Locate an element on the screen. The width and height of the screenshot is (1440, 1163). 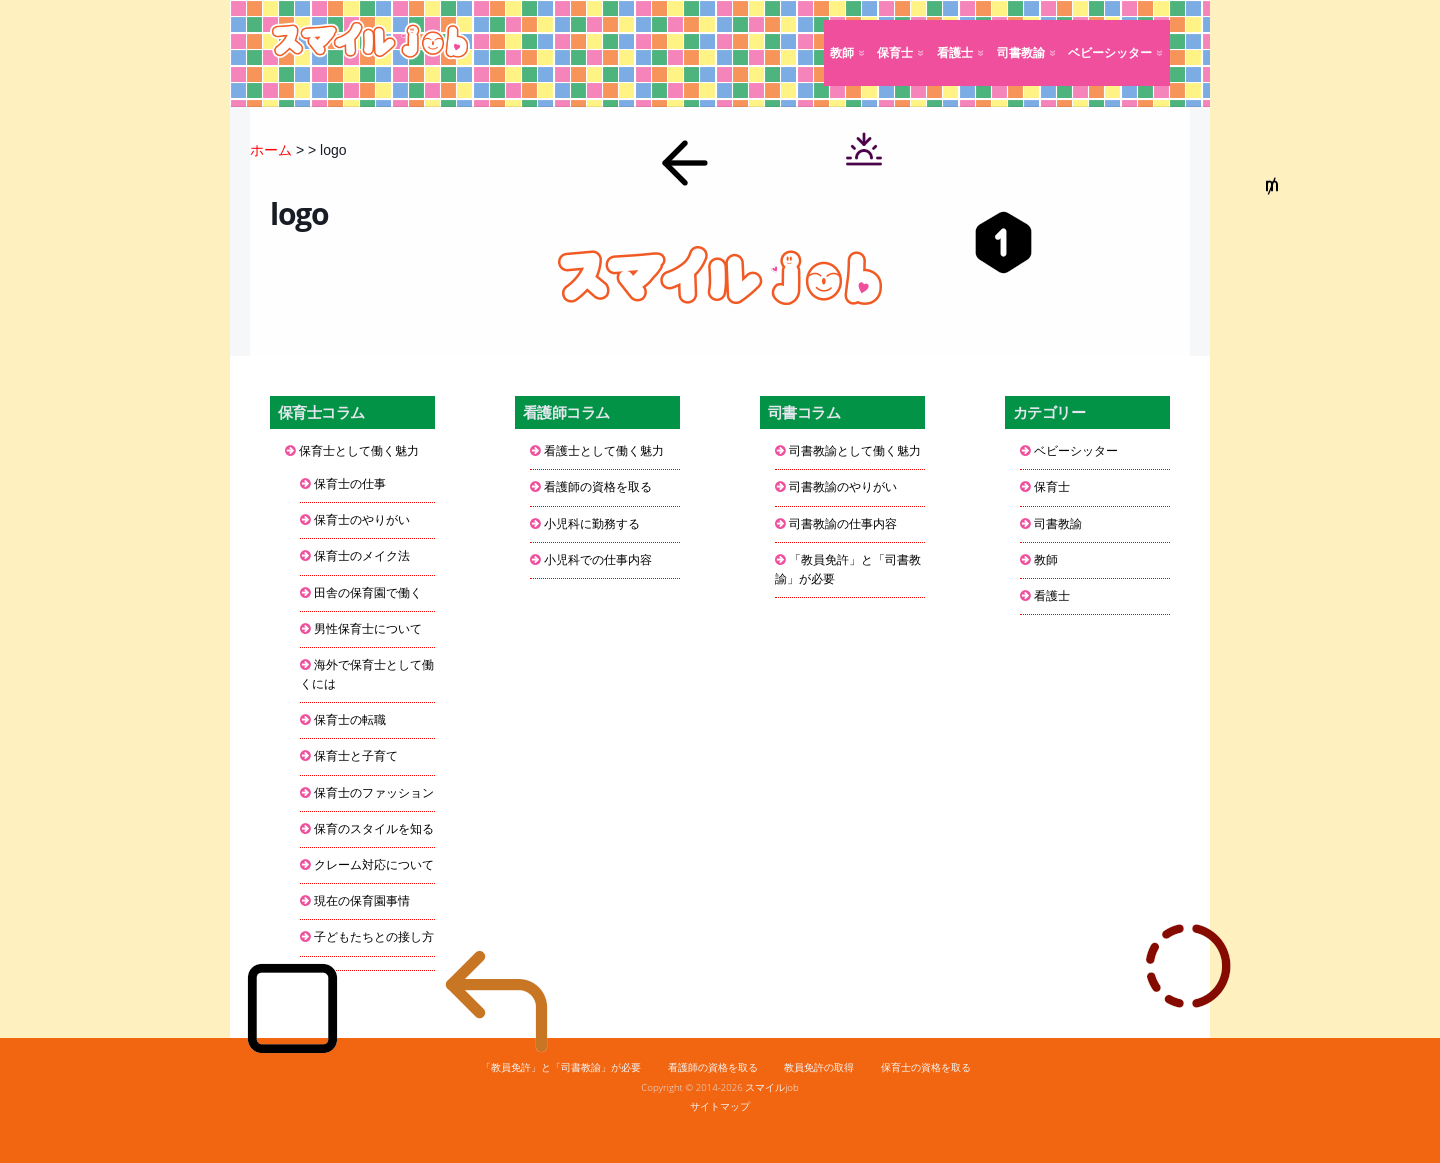
indicates currency in Ethiopian birr is located at coordinates (1272, 186).